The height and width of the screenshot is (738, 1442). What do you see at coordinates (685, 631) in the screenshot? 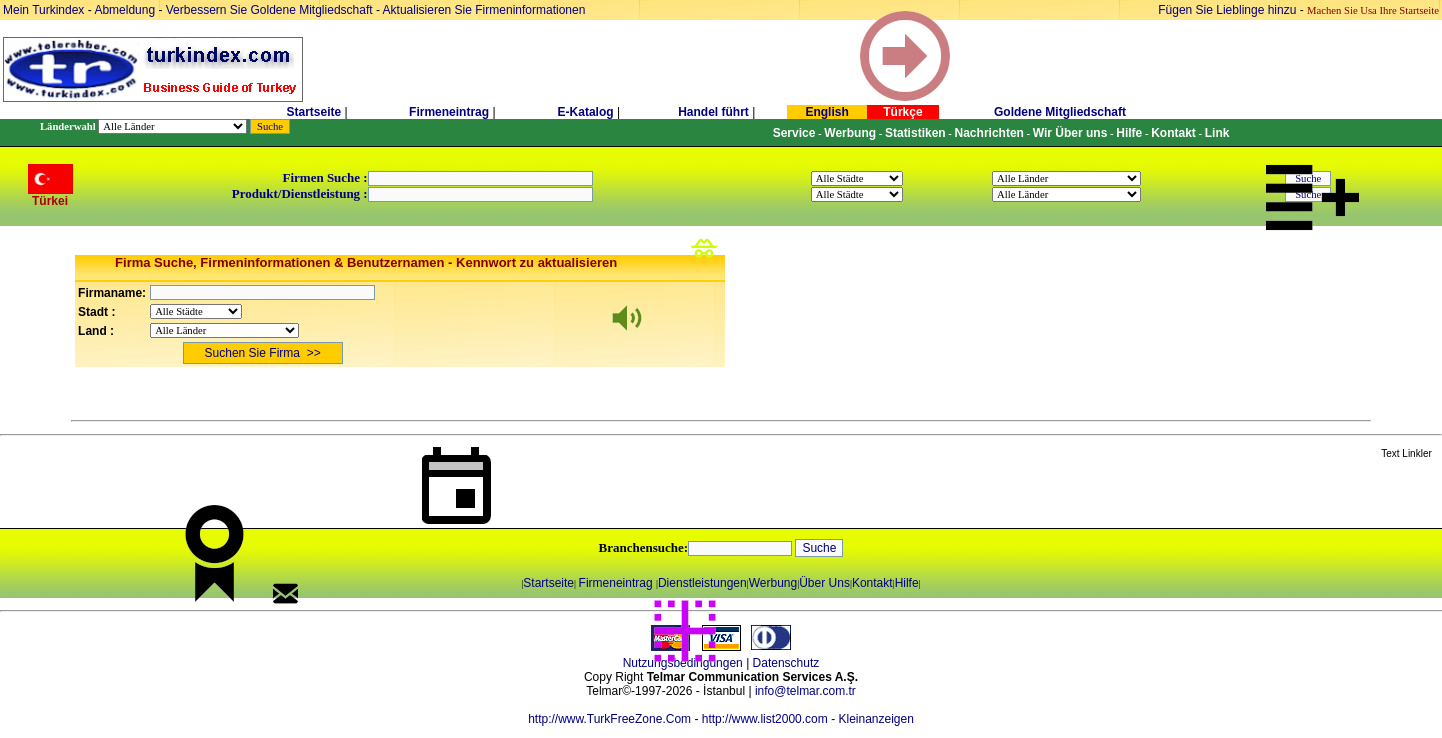
I see `apply inner borders to selected cells` at bounding box center [685, 631].